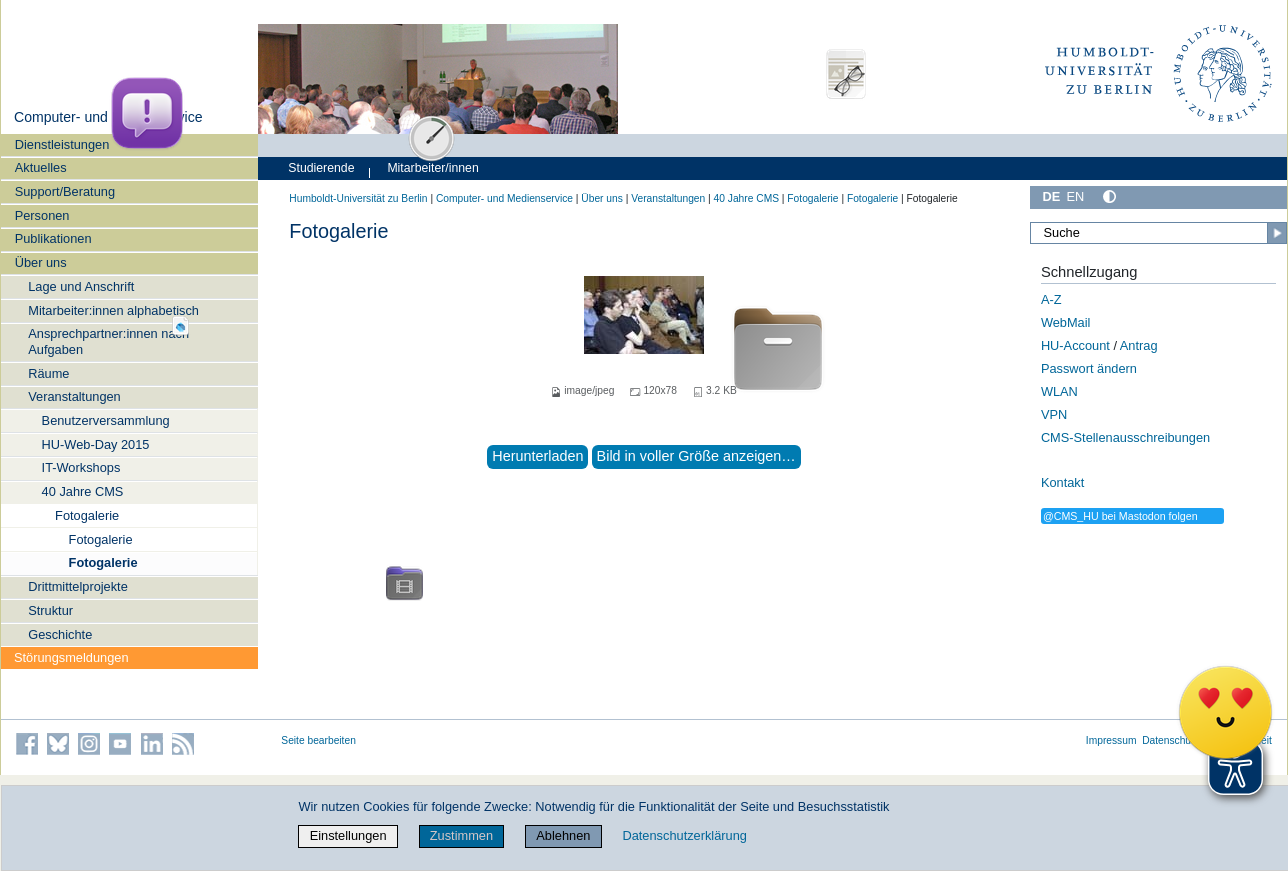 The image size is (1288, 871). What do you see at coordinates (778, 349) in the screenshot?
I see `open the file manager application` at bounding box center [778, 349].